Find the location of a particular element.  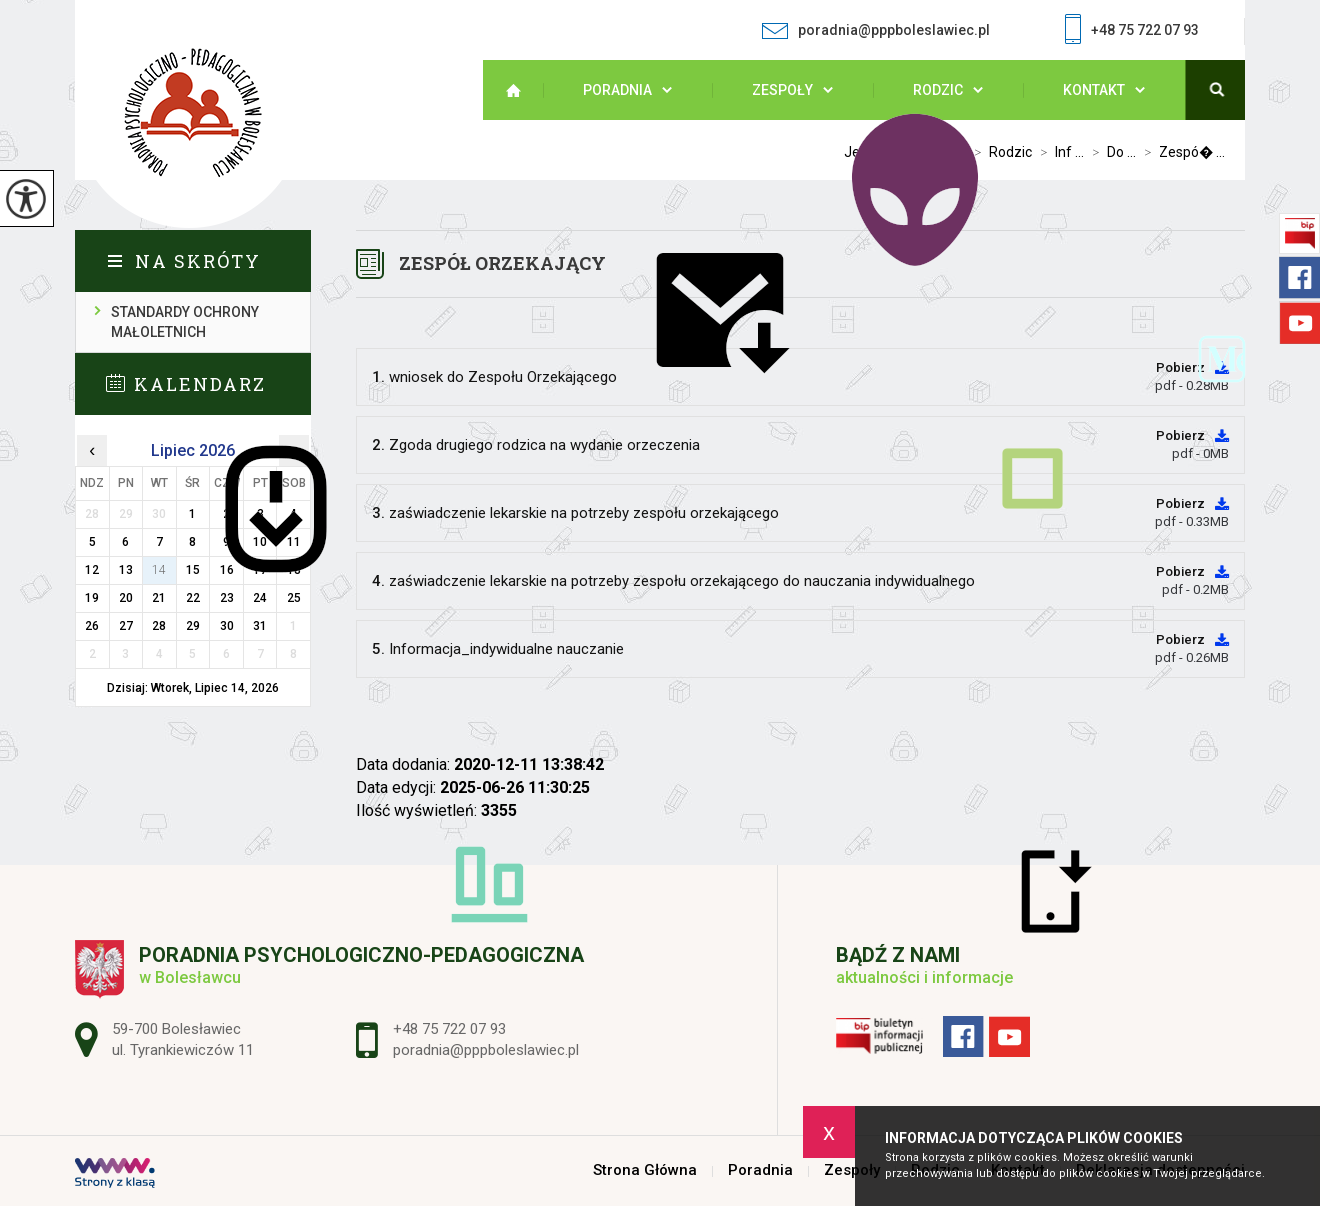

stop media playback is located at coordinates (1032, 478).